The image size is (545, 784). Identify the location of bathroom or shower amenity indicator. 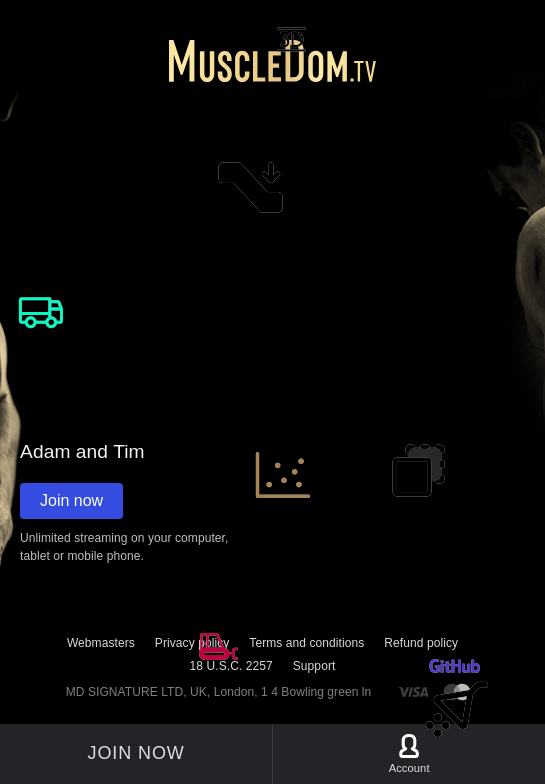
(456, 706).